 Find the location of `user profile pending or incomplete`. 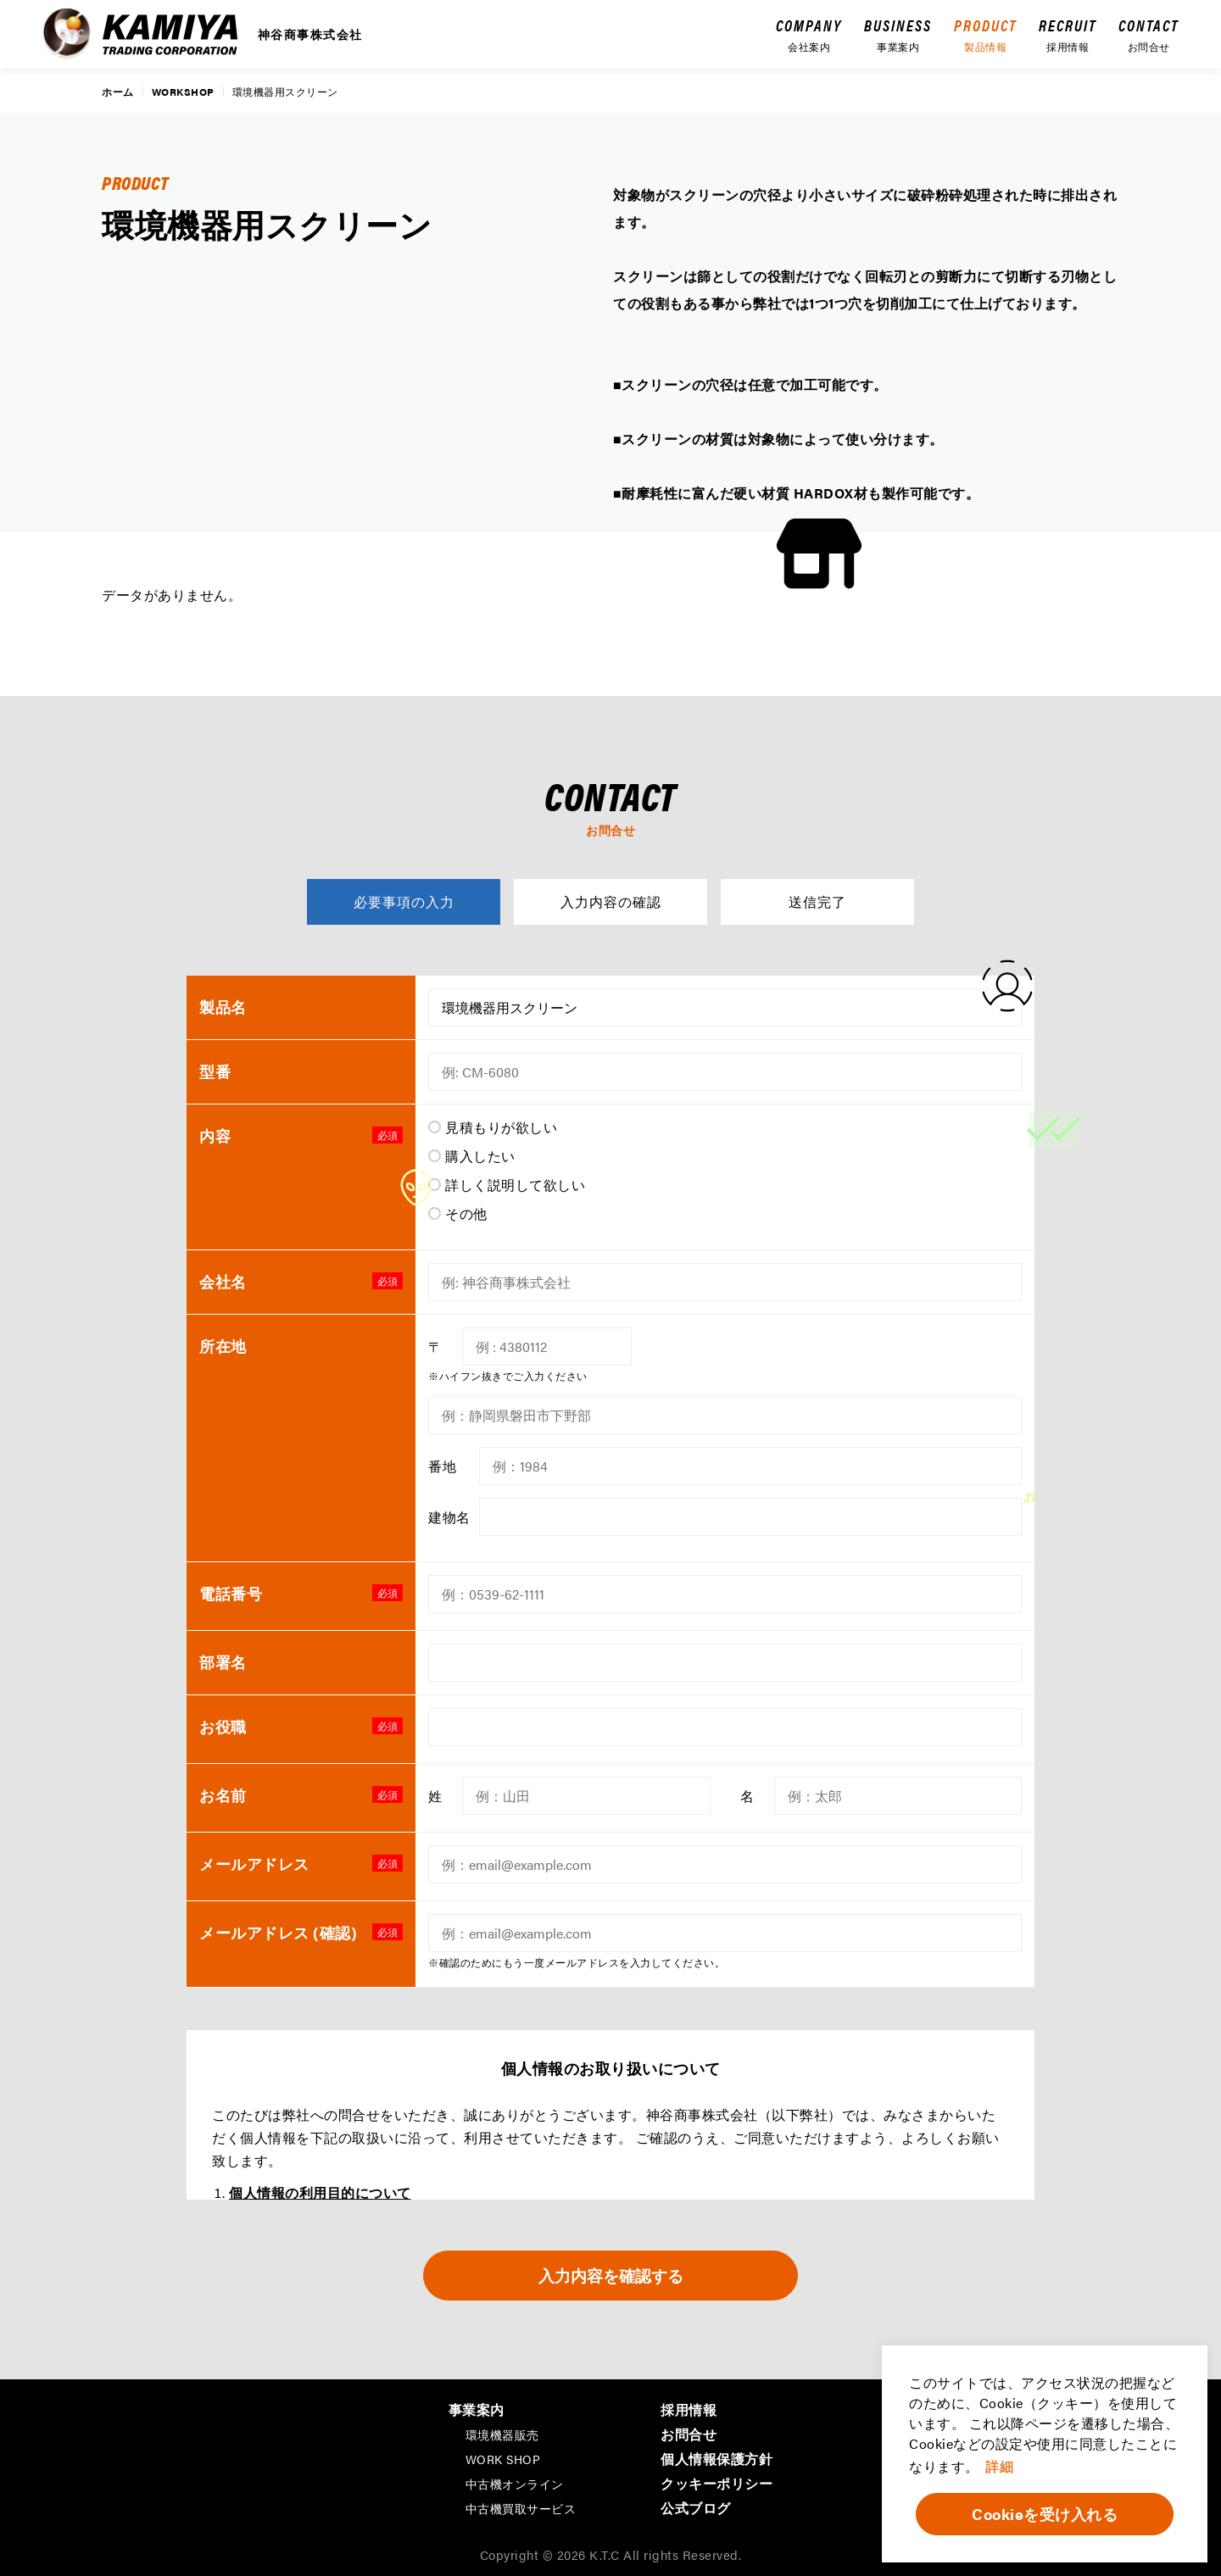

user profile pending or incomplete is located at coordinates (1007, 986).